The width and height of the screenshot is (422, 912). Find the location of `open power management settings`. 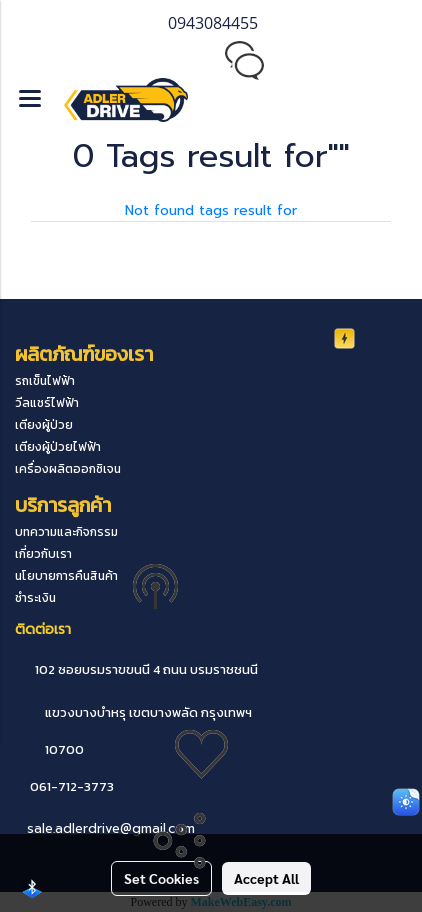

open power management settings is located at coordinates (344, 338).